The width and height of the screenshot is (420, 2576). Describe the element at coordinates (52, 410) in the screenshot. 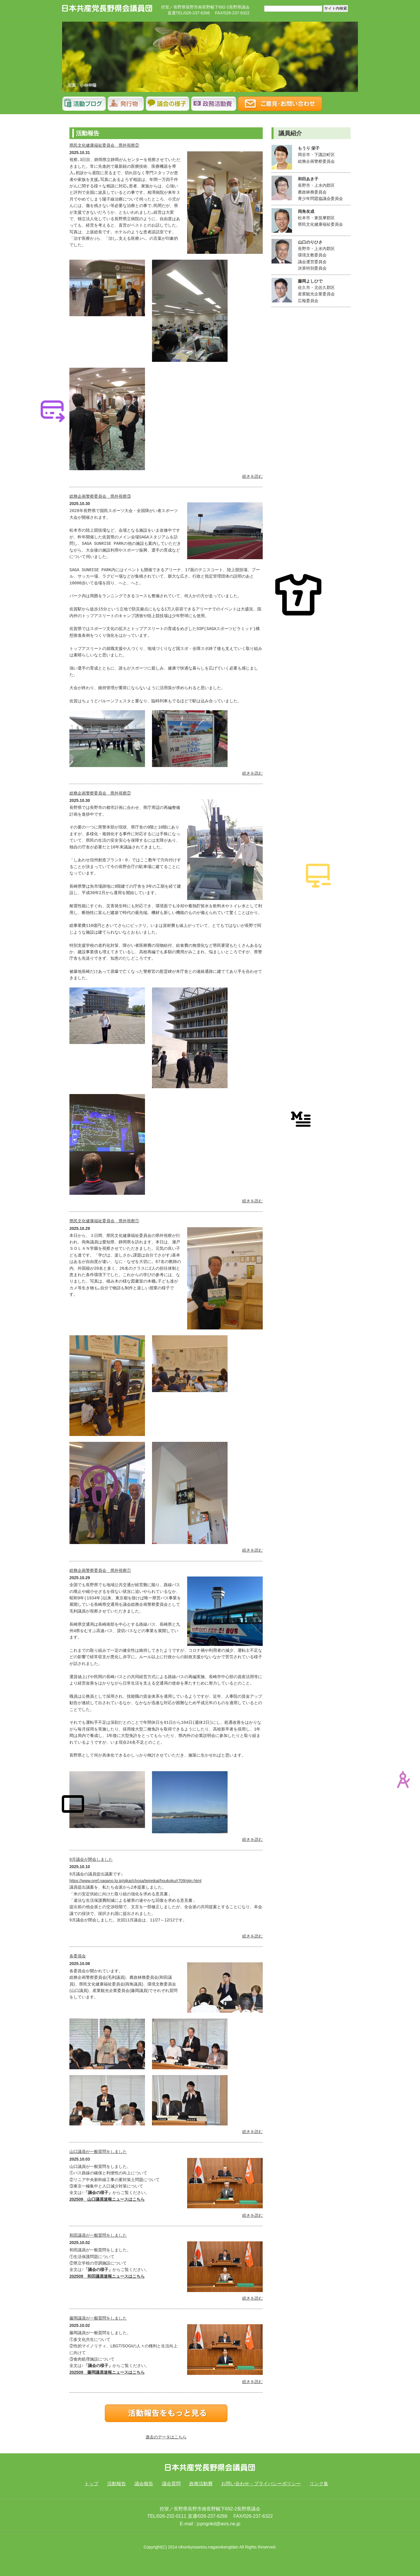

I see `make a payment with saved card` at that location.